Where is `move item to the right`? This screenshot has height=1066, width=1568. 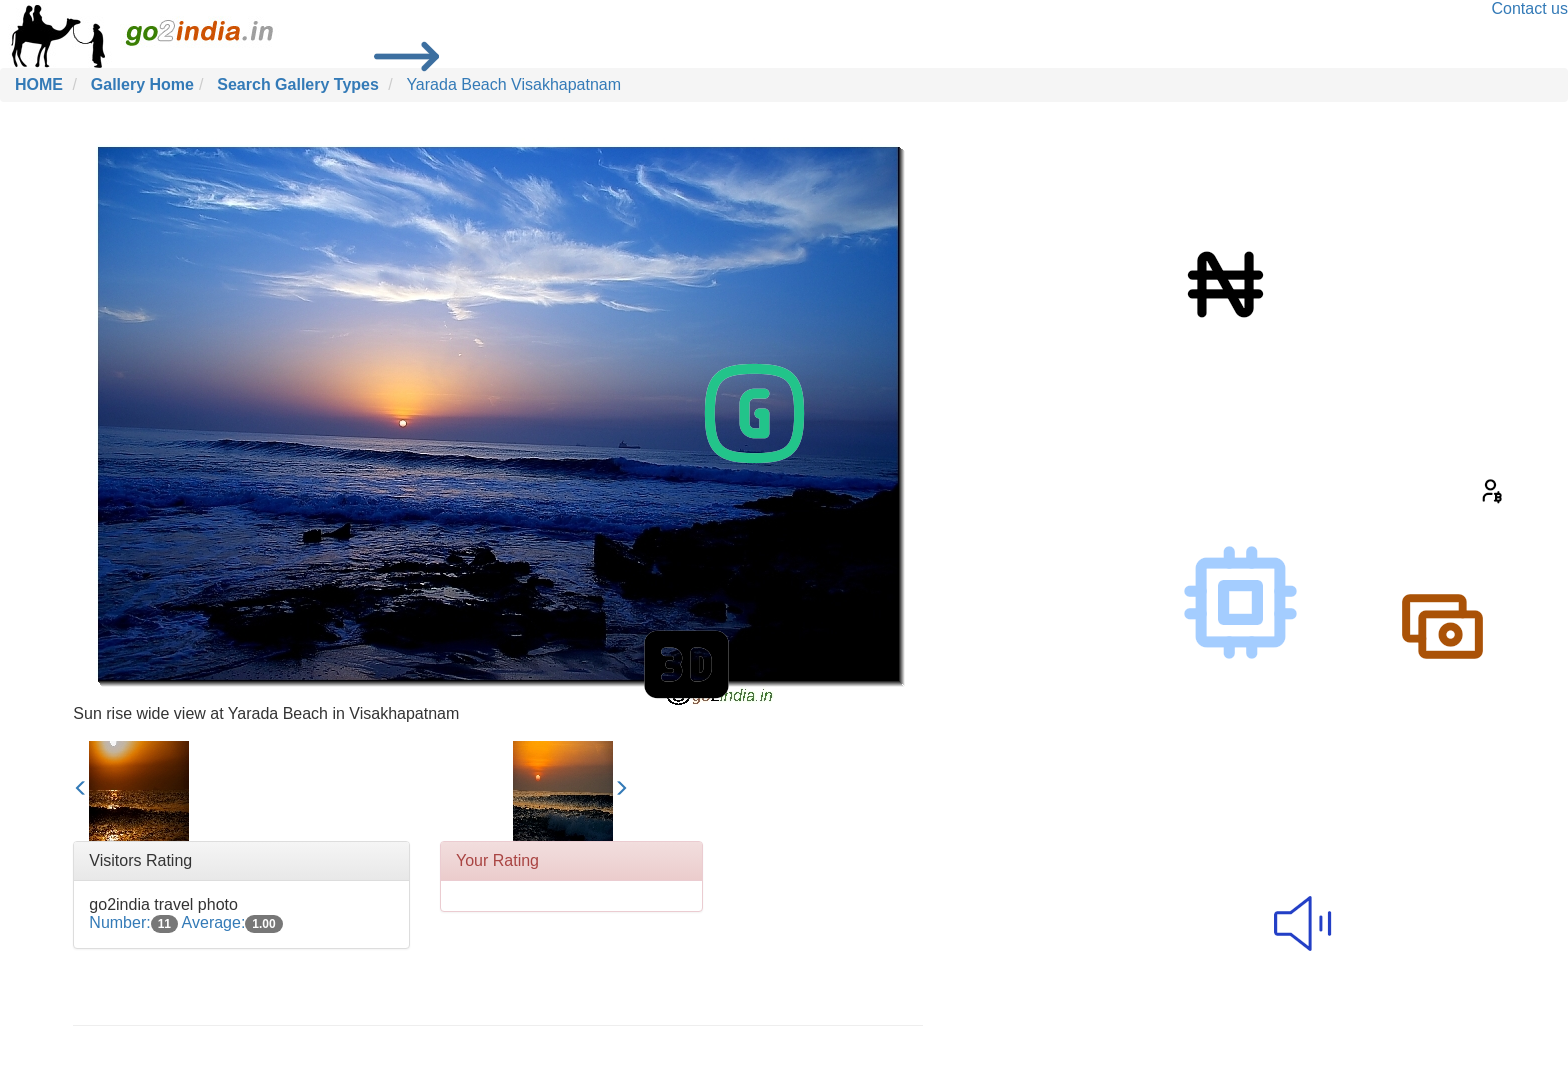 move item to the right is located at coordinates (406, 56).